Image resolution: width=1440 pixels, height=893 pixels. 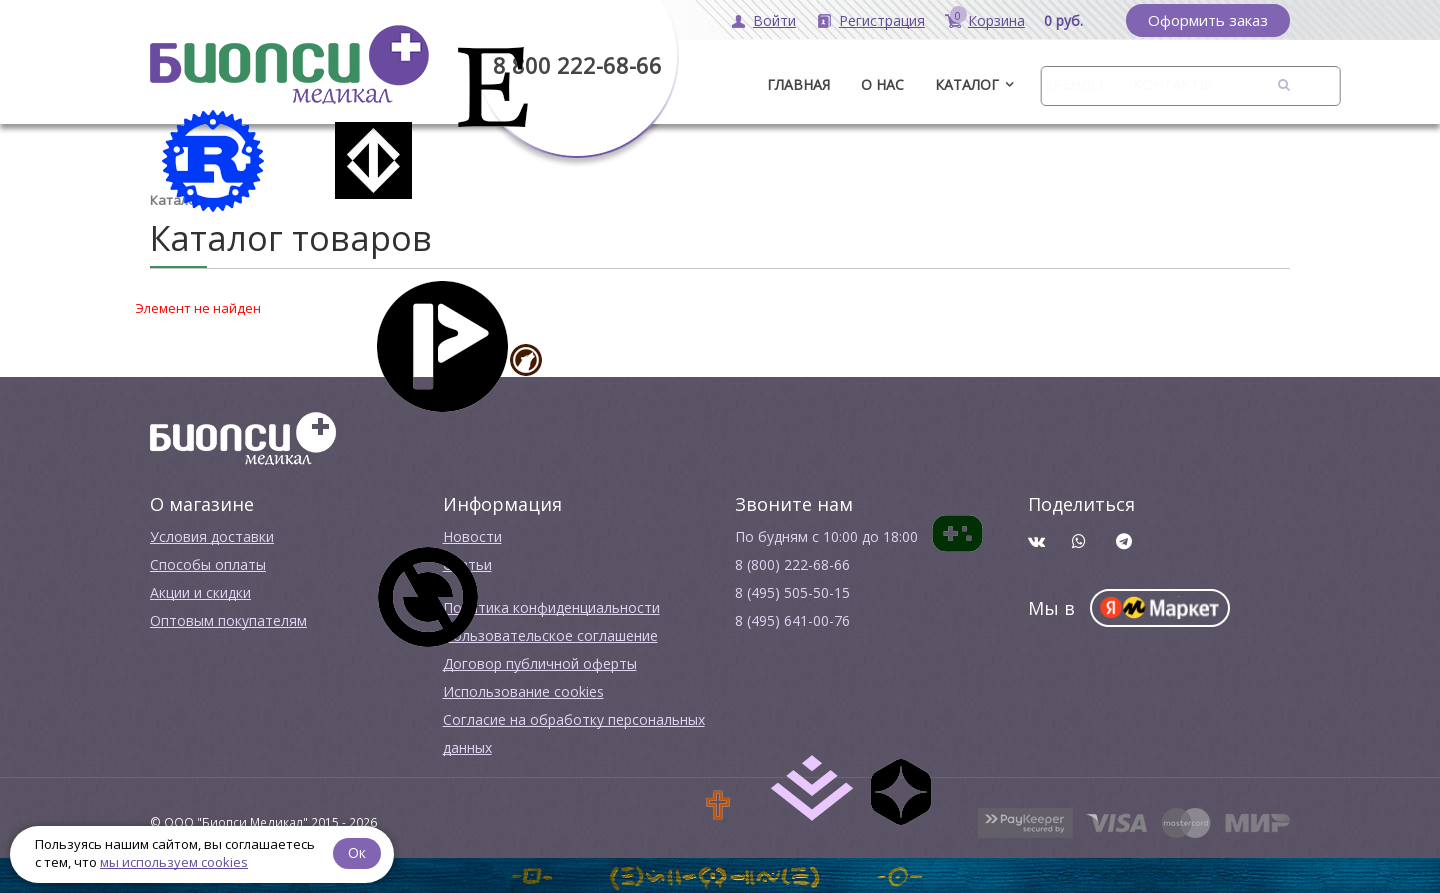 I want to click on religious or faith-related content, so click(x=718, y=805).